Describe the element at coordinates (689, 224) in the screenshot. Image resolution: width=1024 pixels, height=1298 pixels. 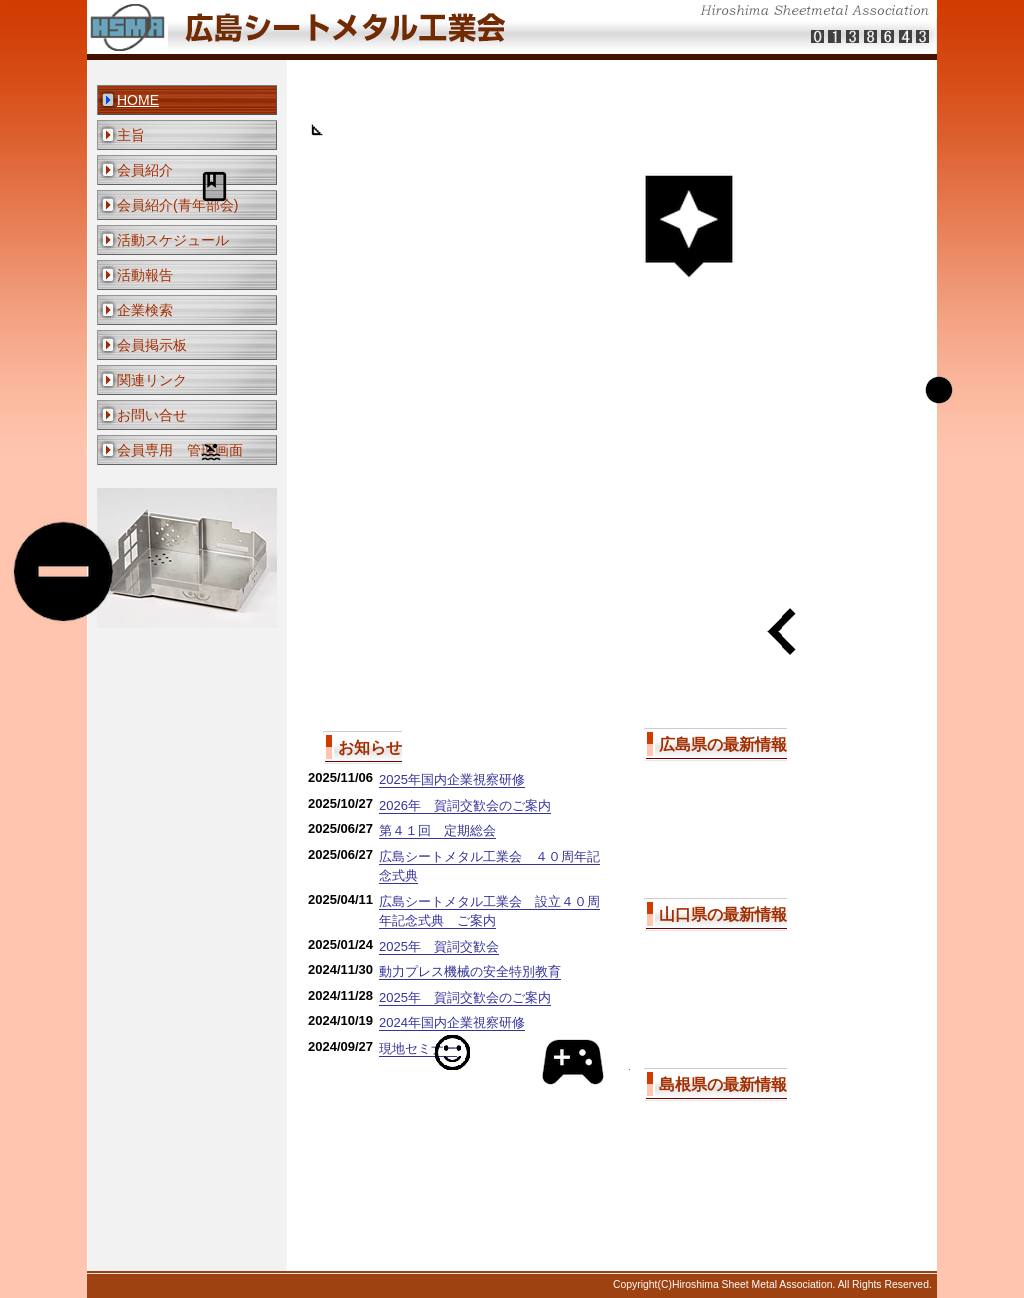
I see `access AI assistant or smart help features` at that location.